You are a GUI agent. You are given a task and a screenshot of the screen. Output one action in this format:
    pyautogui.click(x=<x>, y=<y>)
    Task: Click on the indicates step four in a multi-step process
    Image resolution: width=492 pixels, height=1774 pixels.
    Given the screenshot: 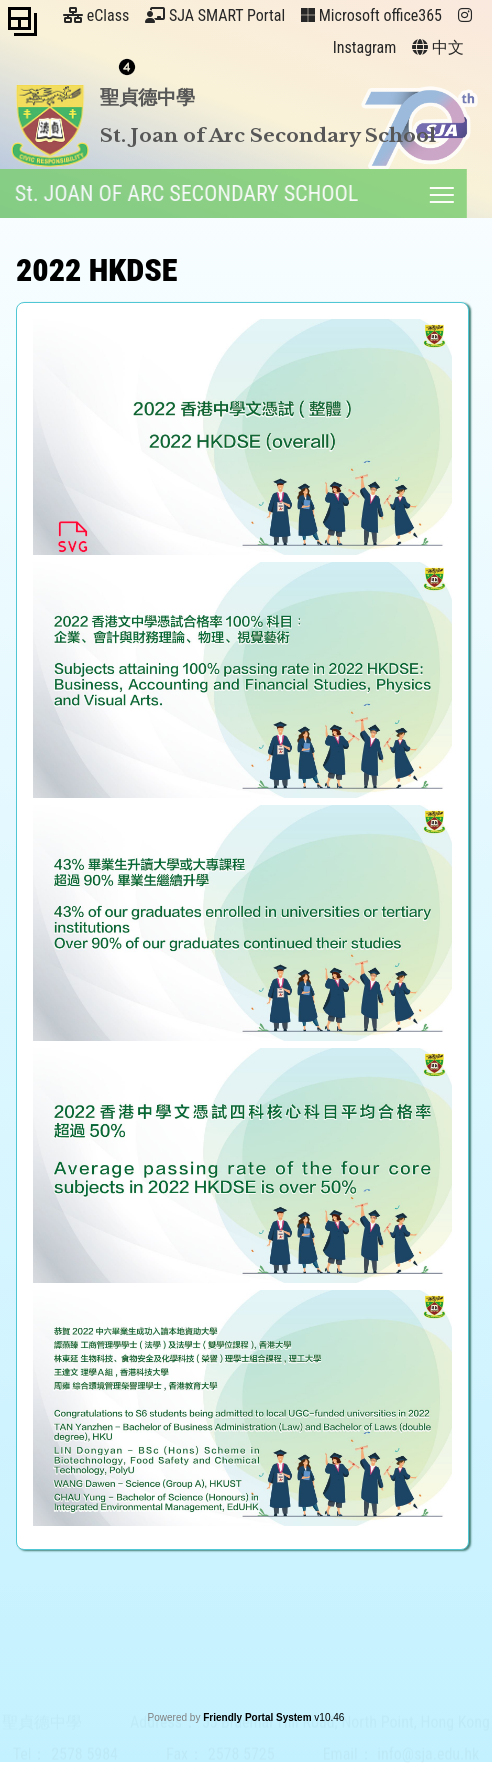 What is the action you would take?
    pyautogui.click(x=127, y=67)
    